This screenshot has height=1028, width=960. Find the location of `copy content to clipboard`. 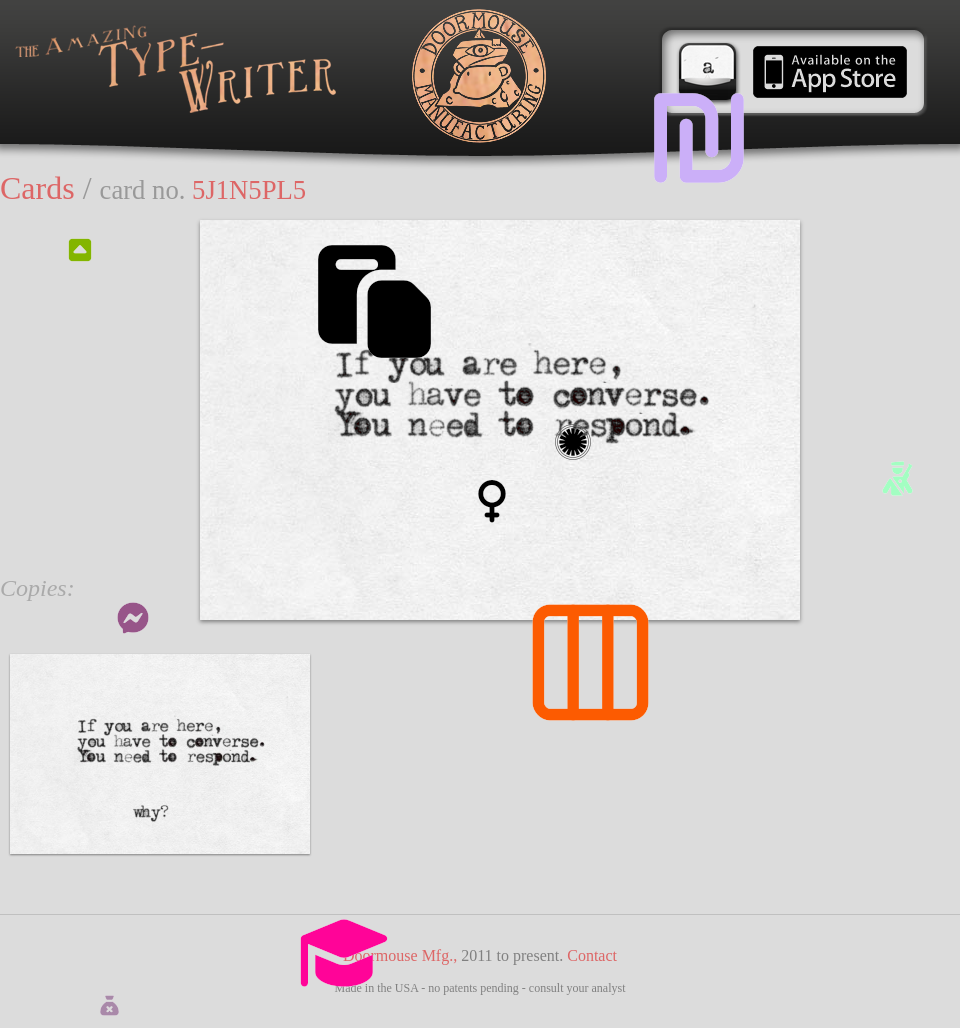

copy content to clipboard is located at coordinates (374, 301).